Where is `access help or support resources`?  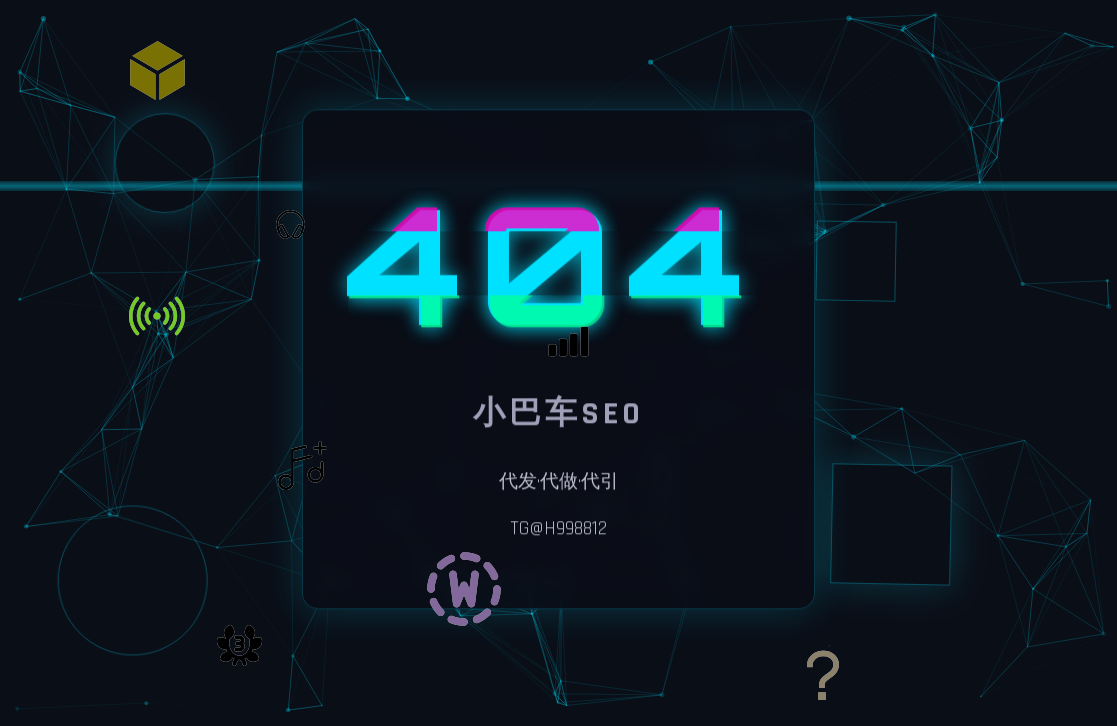
access help or support resources is located at coordinates (823, 677).